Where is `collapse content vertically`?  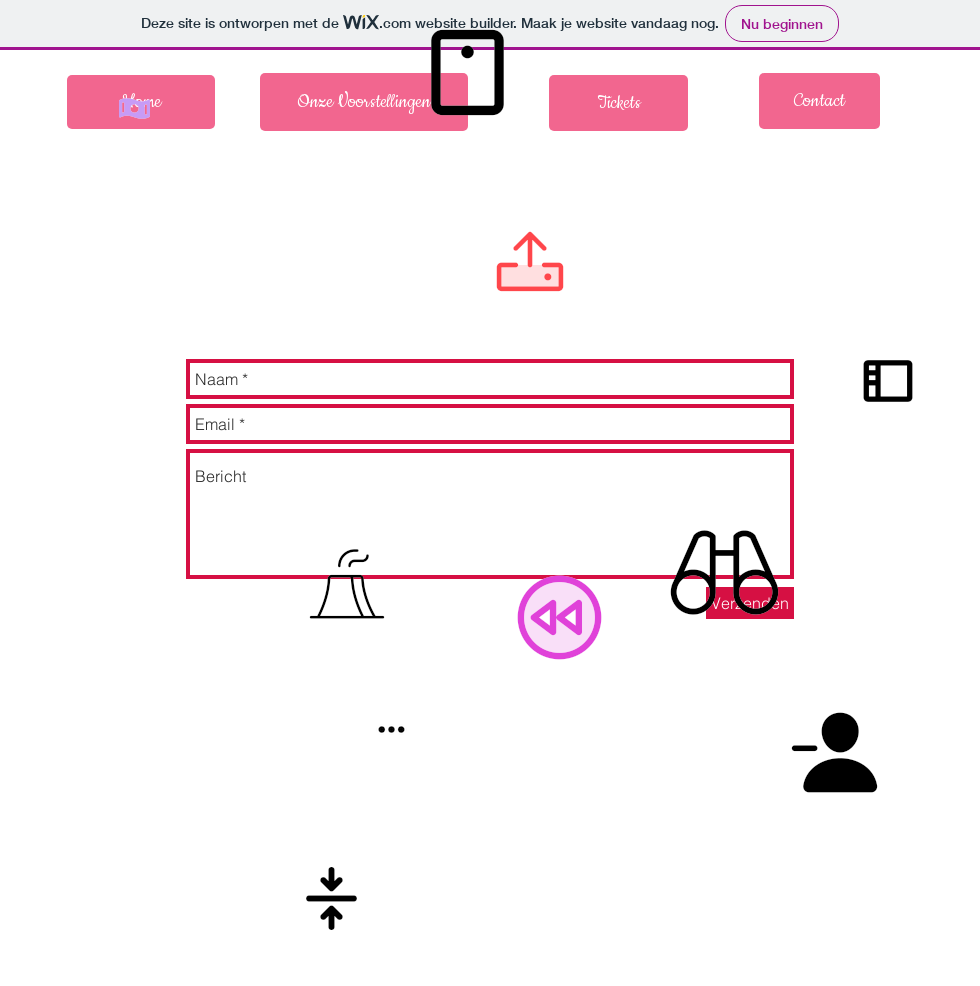
collapse content vertically is located at coordinates (331, 898).